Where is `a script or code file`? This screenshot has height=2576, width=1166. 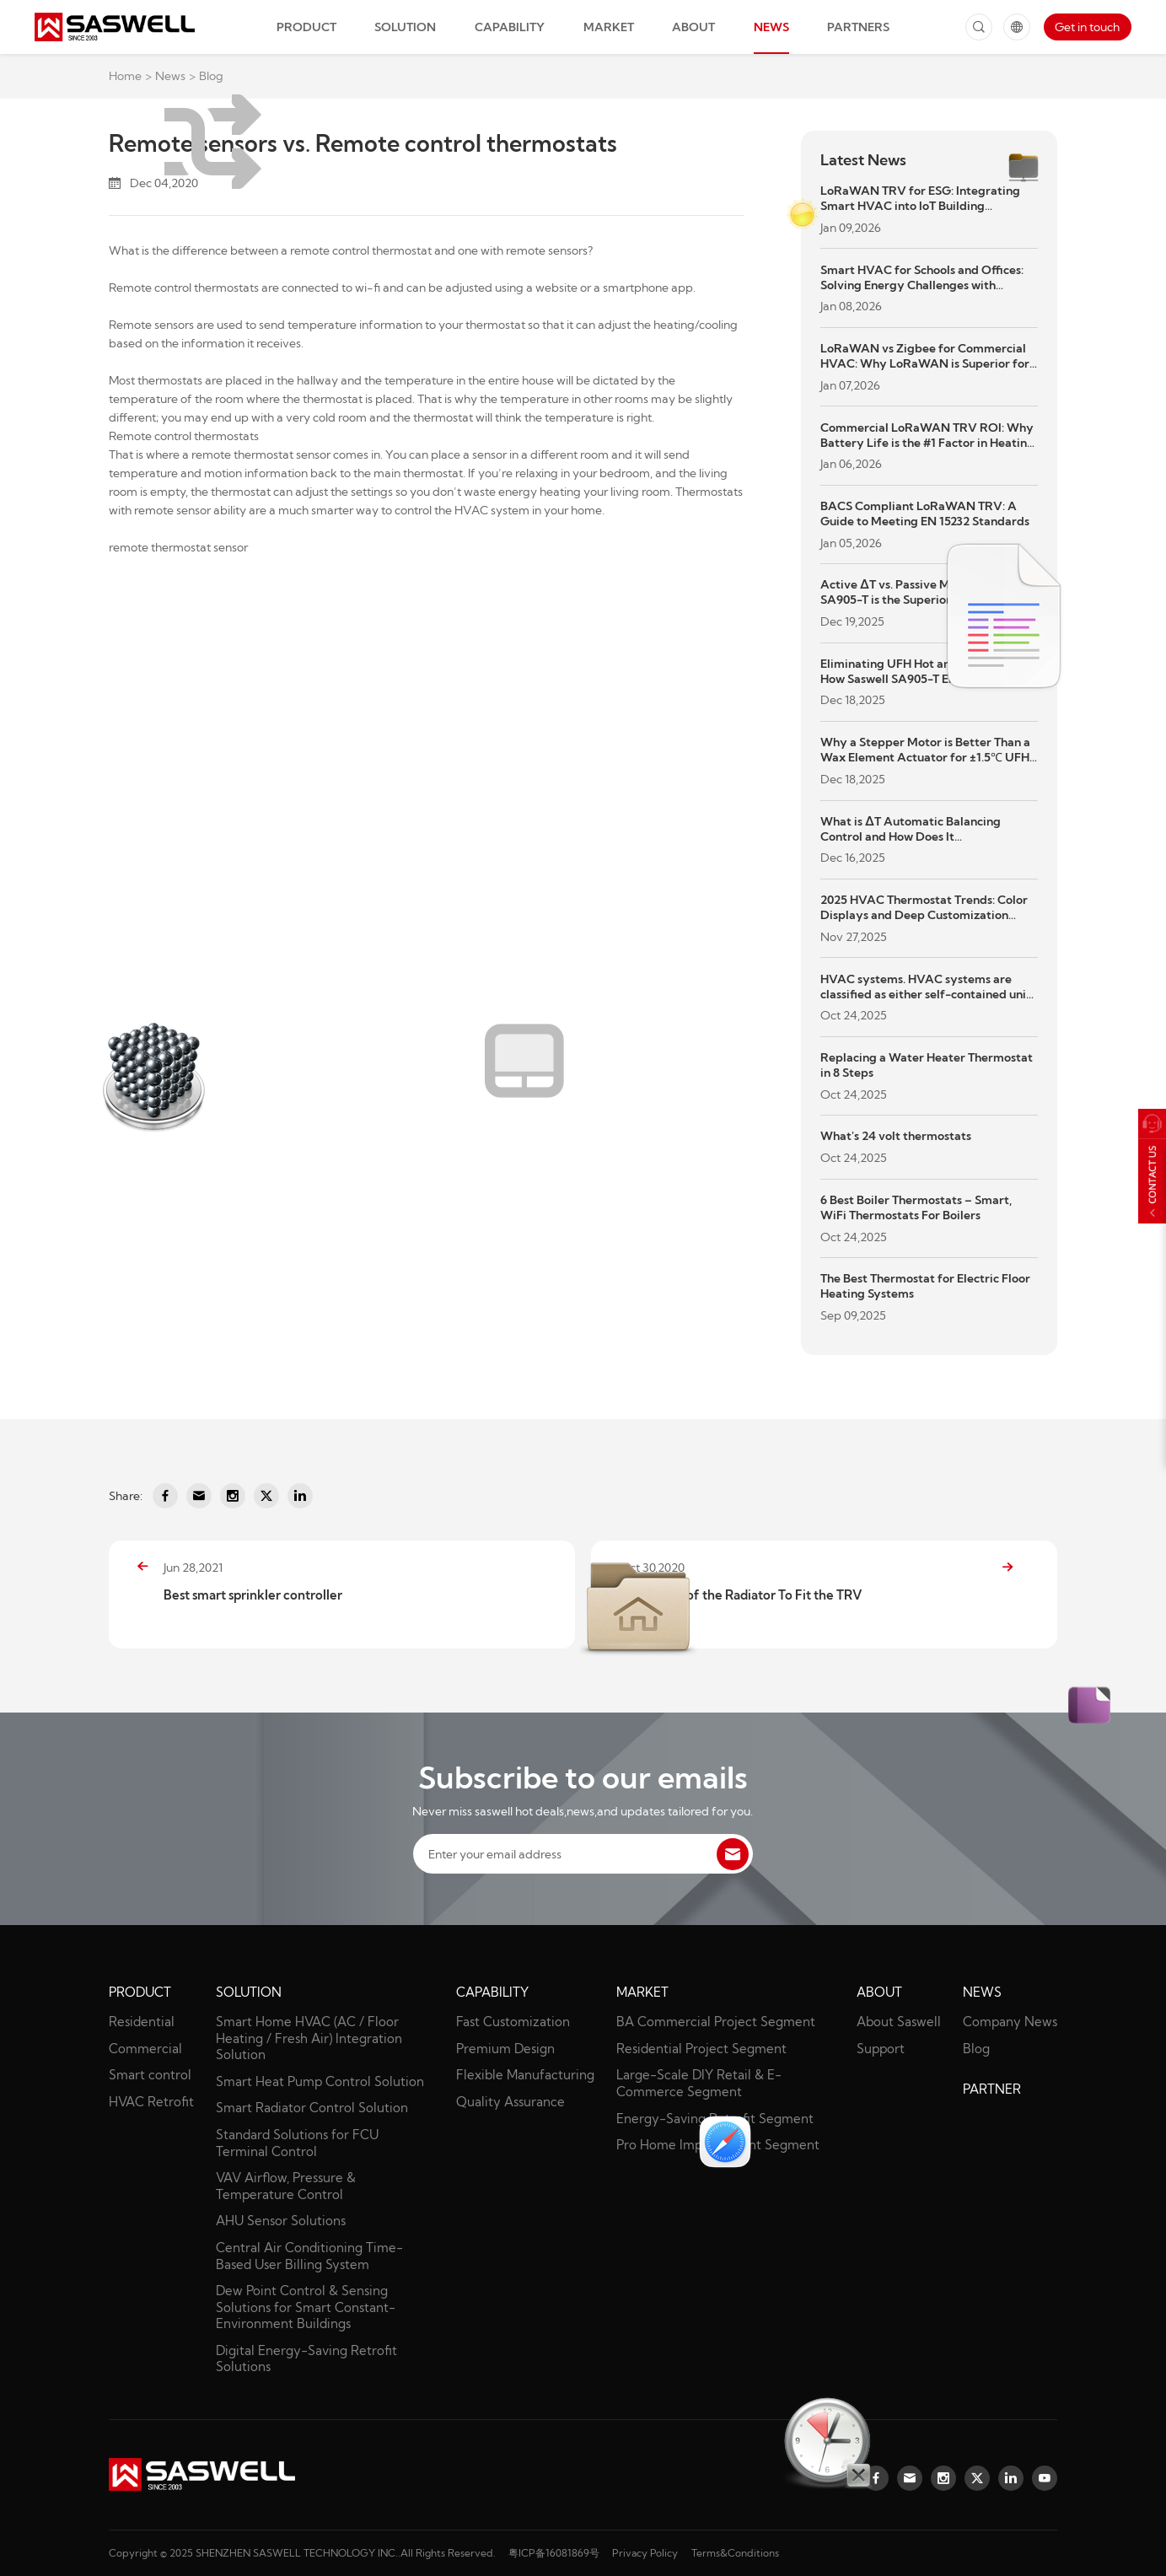 a script or code file is located at coordinates (1003, 616).